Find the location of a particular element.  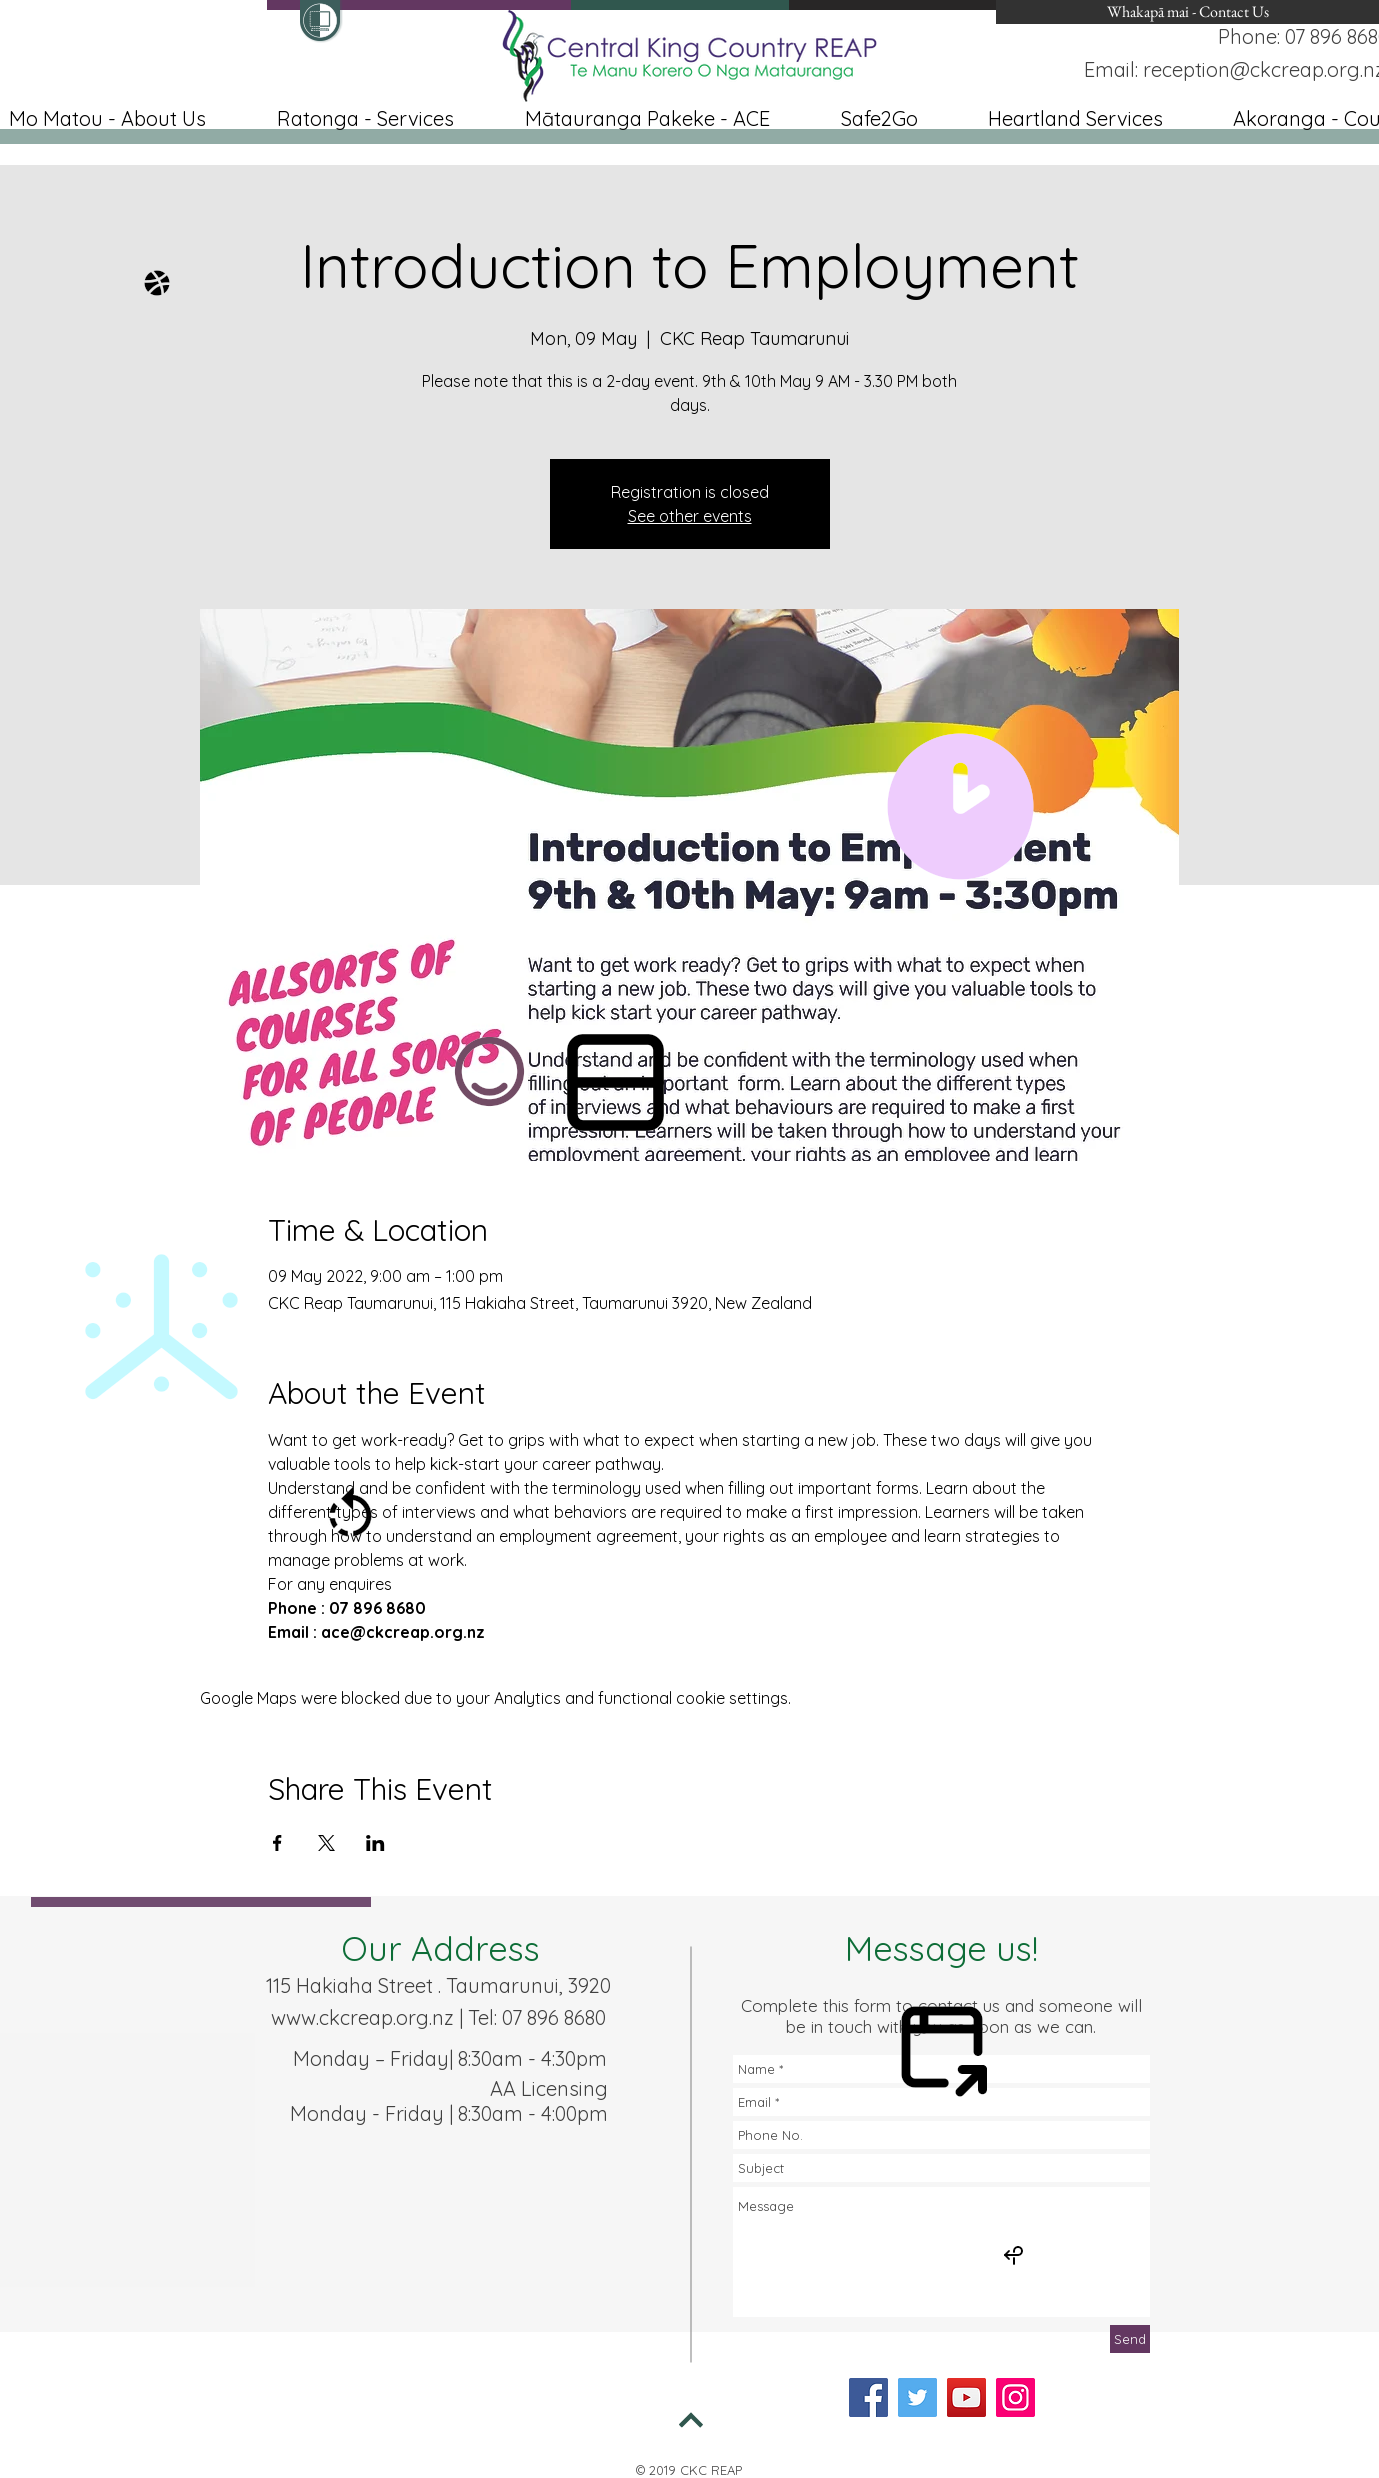

rotate image counterclockwise is located at coordinates (350, 1515).